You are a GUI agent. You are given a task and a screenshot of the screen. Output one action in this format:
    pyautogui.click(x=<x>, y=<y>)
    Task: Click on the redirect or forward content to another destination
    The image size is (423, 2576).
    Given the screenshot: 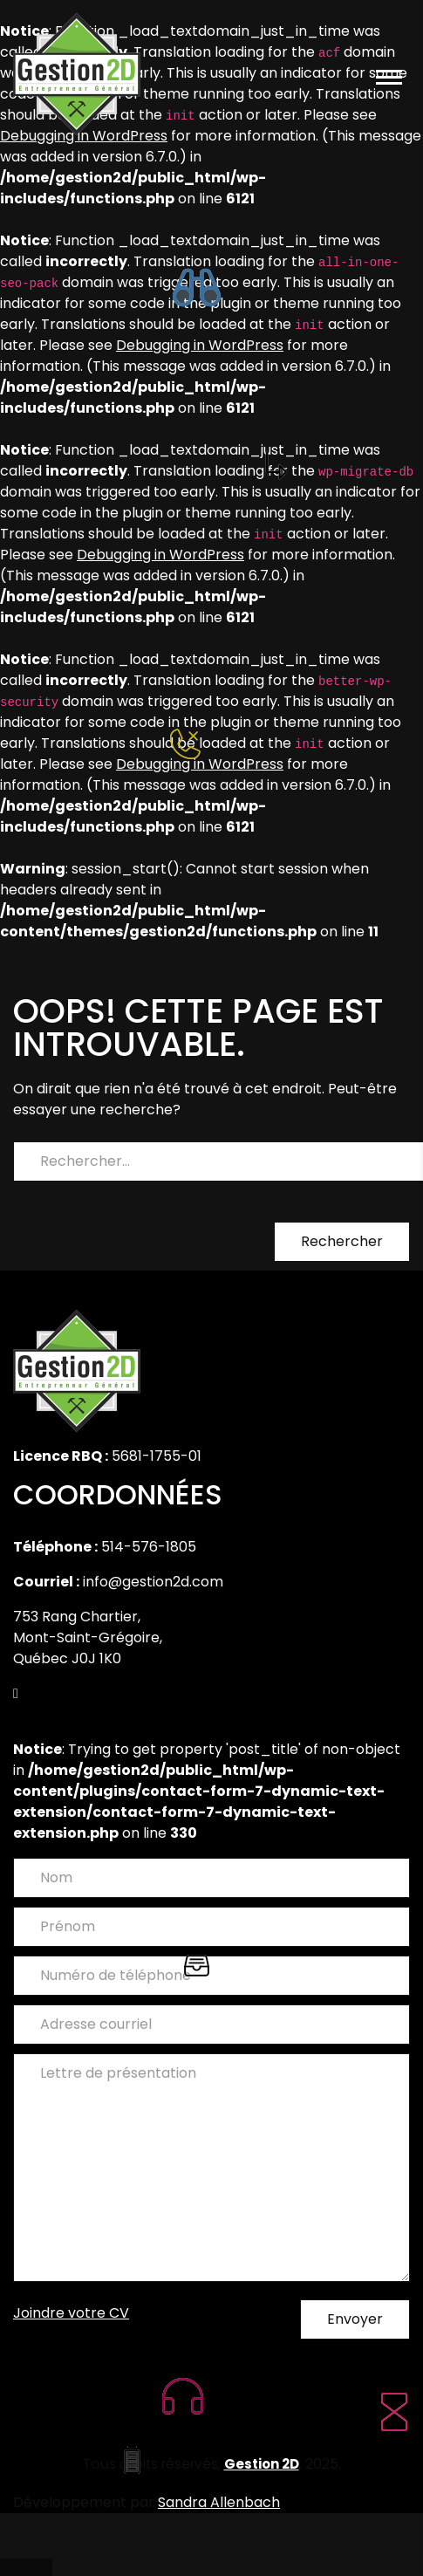 What is the action you would take?
    pyautogui.click(x=274, y=465)
    